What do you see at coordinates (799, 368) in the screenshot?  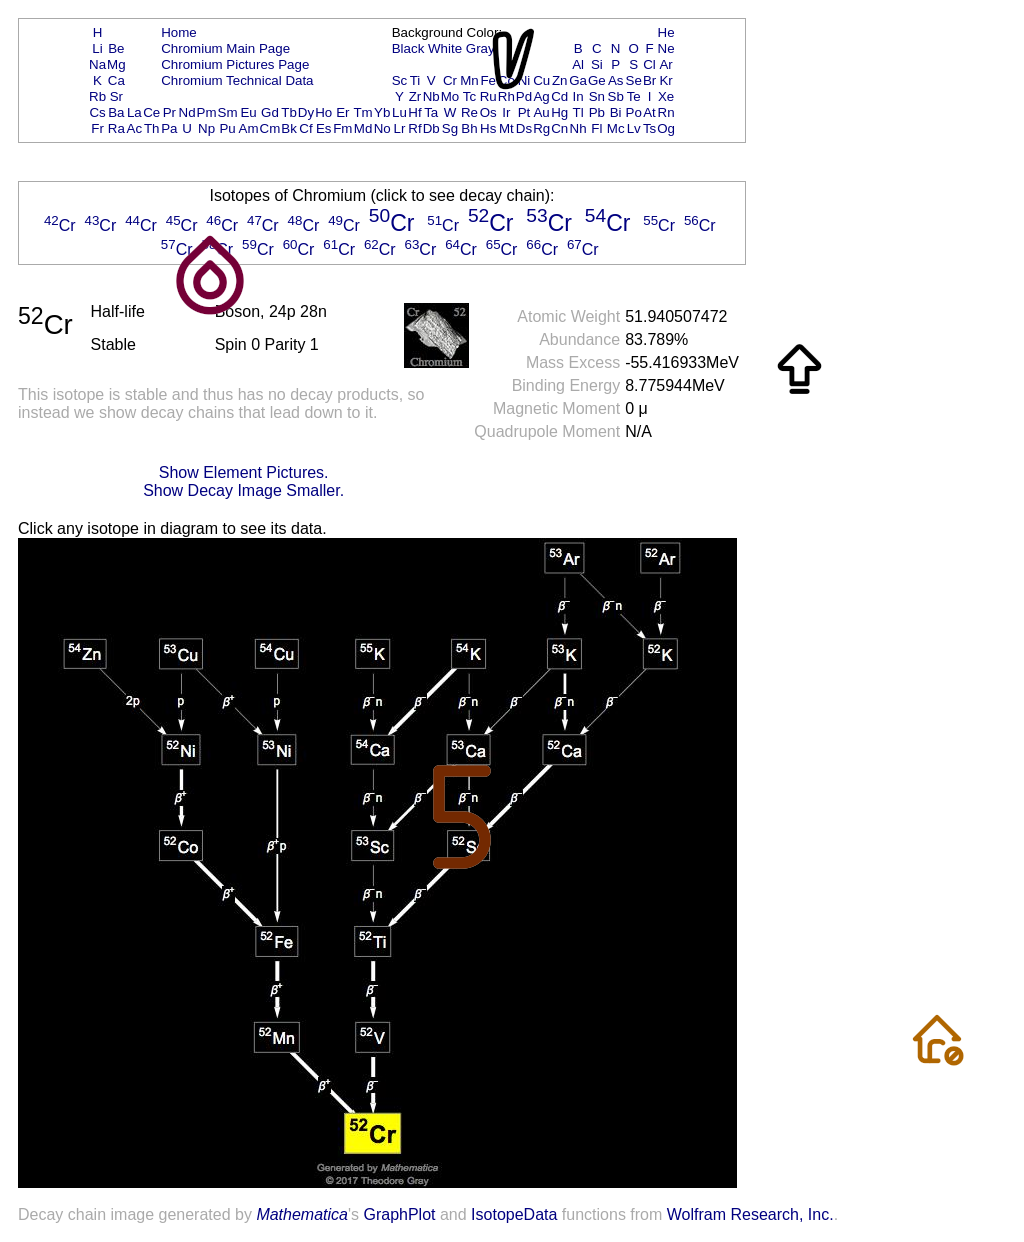 I see `upload a file or document` at bounding box center [799, 368].